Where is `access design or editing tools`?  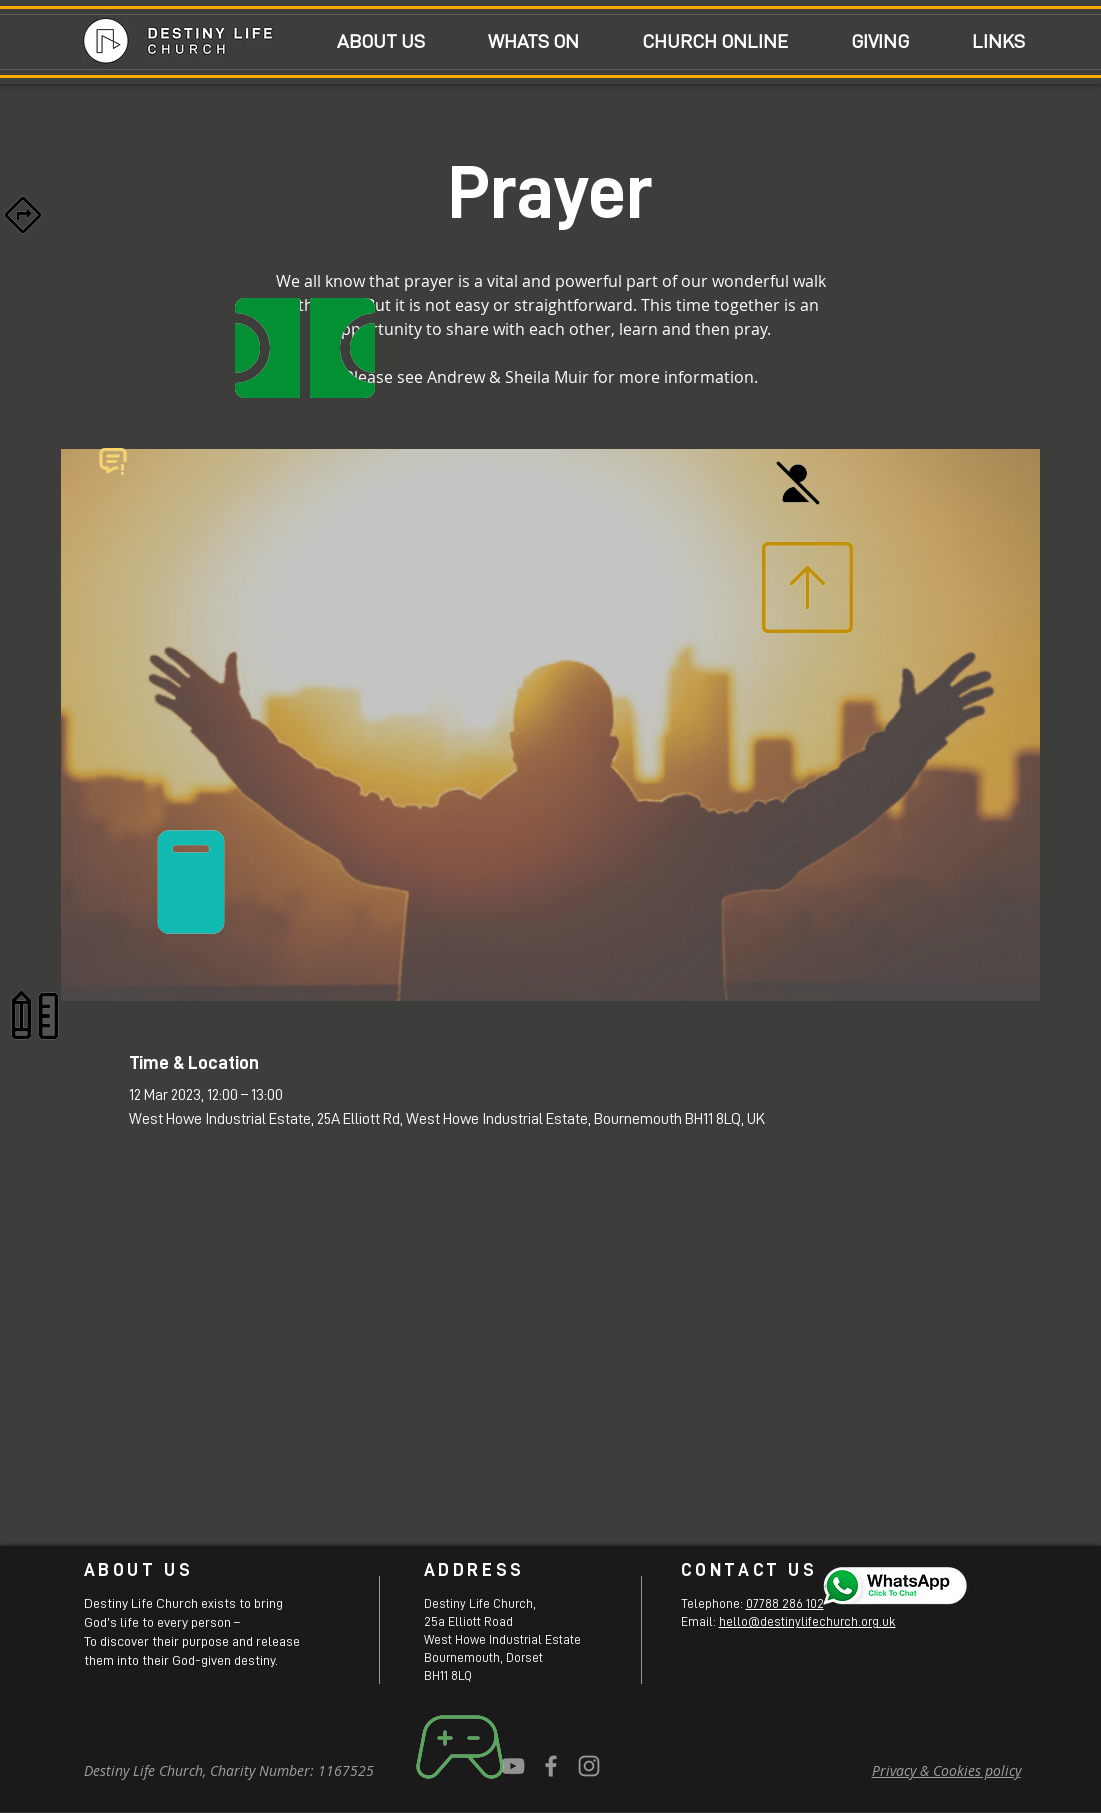
access design or editing tools is located at coordinates (35, 1016).